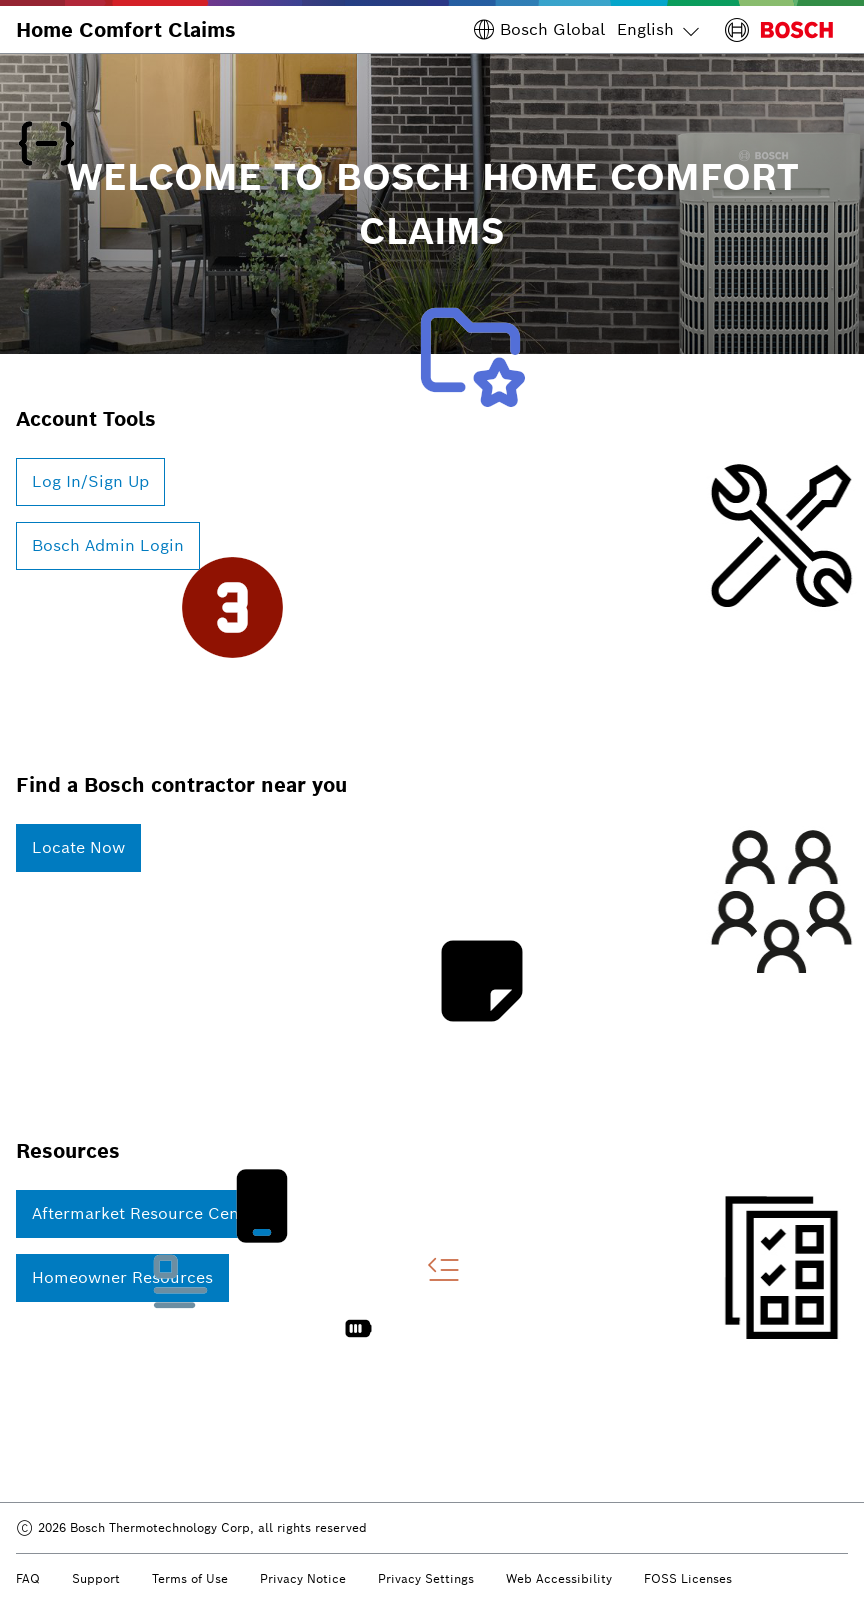  Describe the element at coordinates (470, 352) in the screenshot. I see `access your favorite or starred folder` at that location.